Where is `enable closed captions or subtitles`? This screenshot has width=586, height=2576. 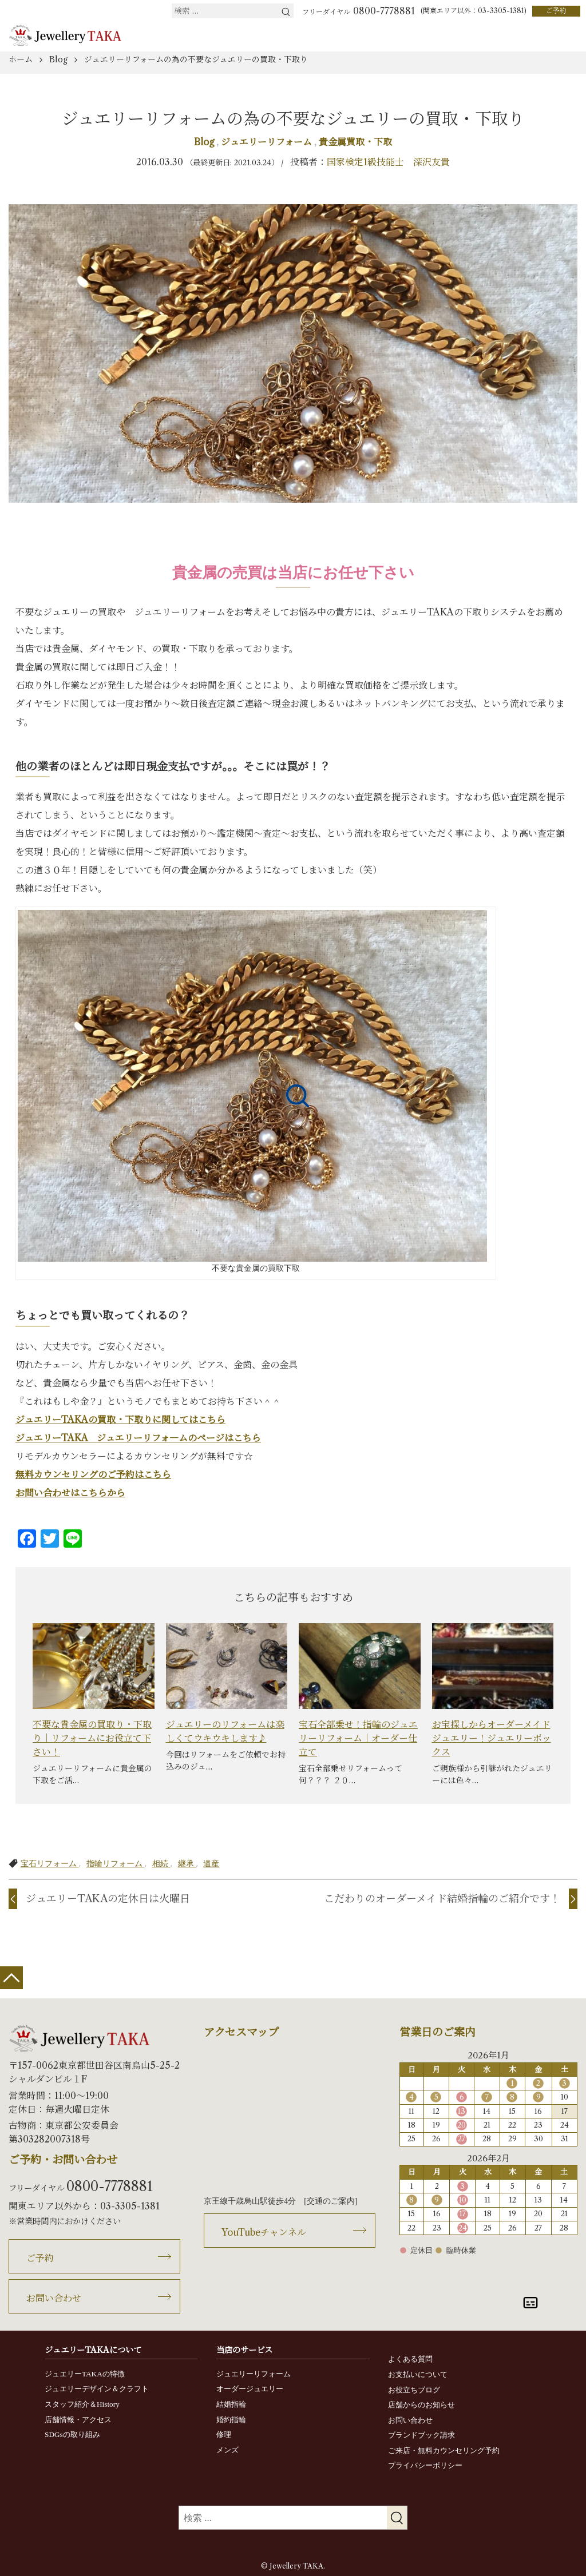
enable closed captions or subtitles is located at coordinates (530, 2303).